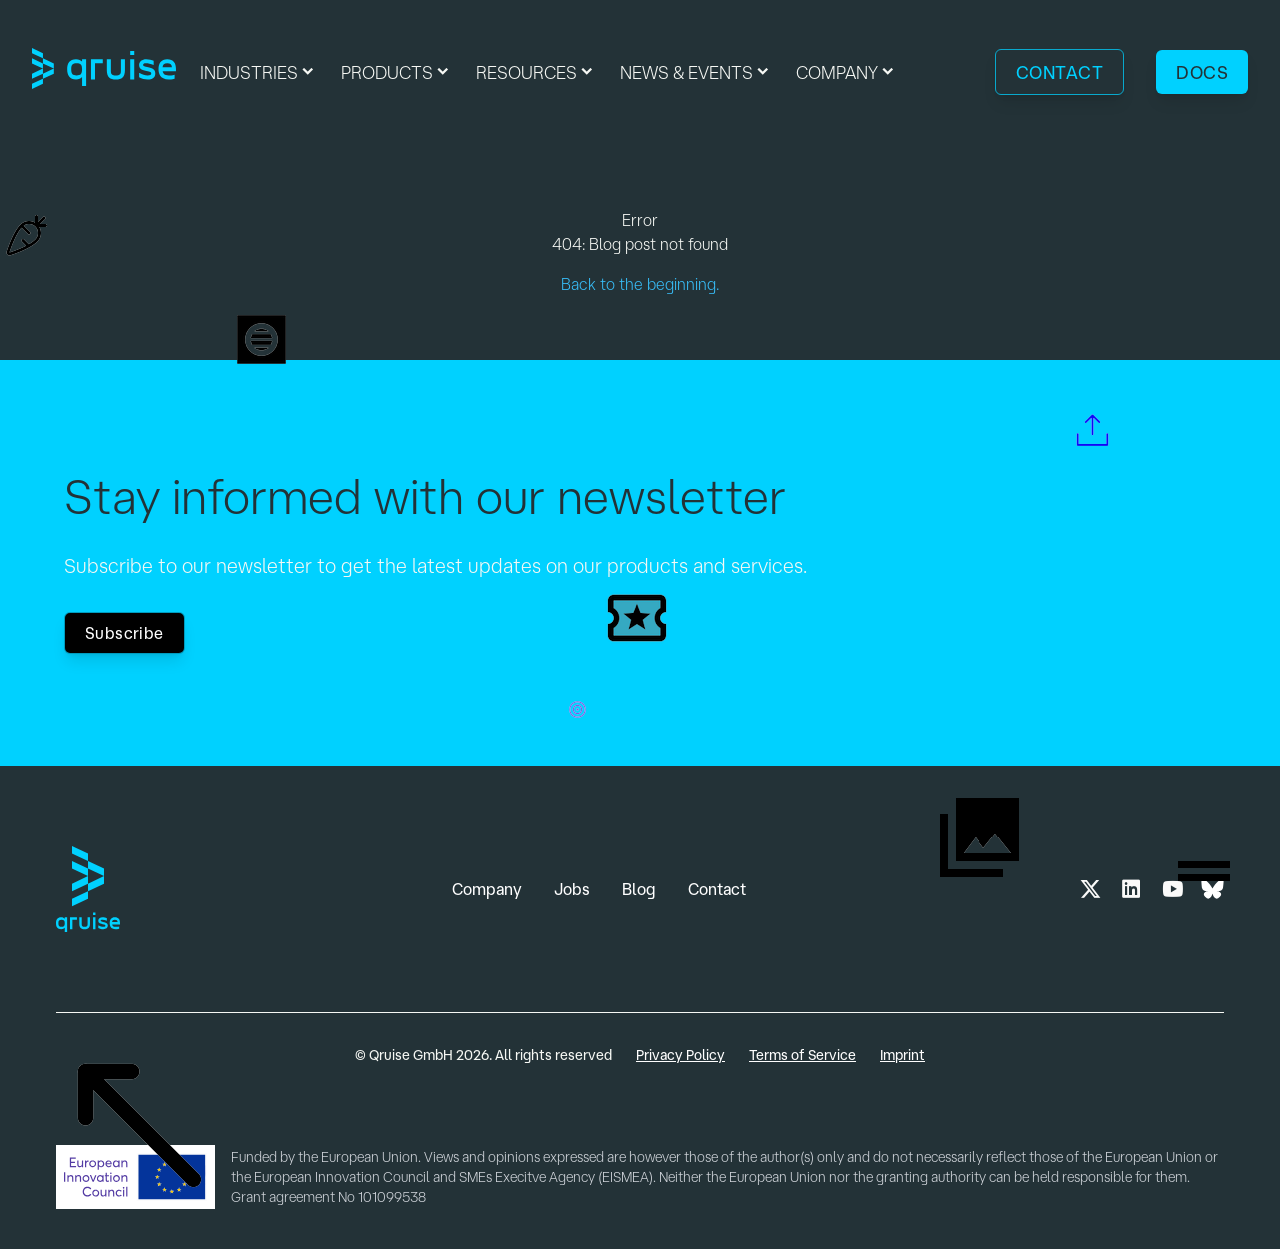 The height and width of the screenshot is (1249, 1280). Describe the element at coordinates (1204, 871) in the screenshot. I see `drag to reorder items in a list` at that location.